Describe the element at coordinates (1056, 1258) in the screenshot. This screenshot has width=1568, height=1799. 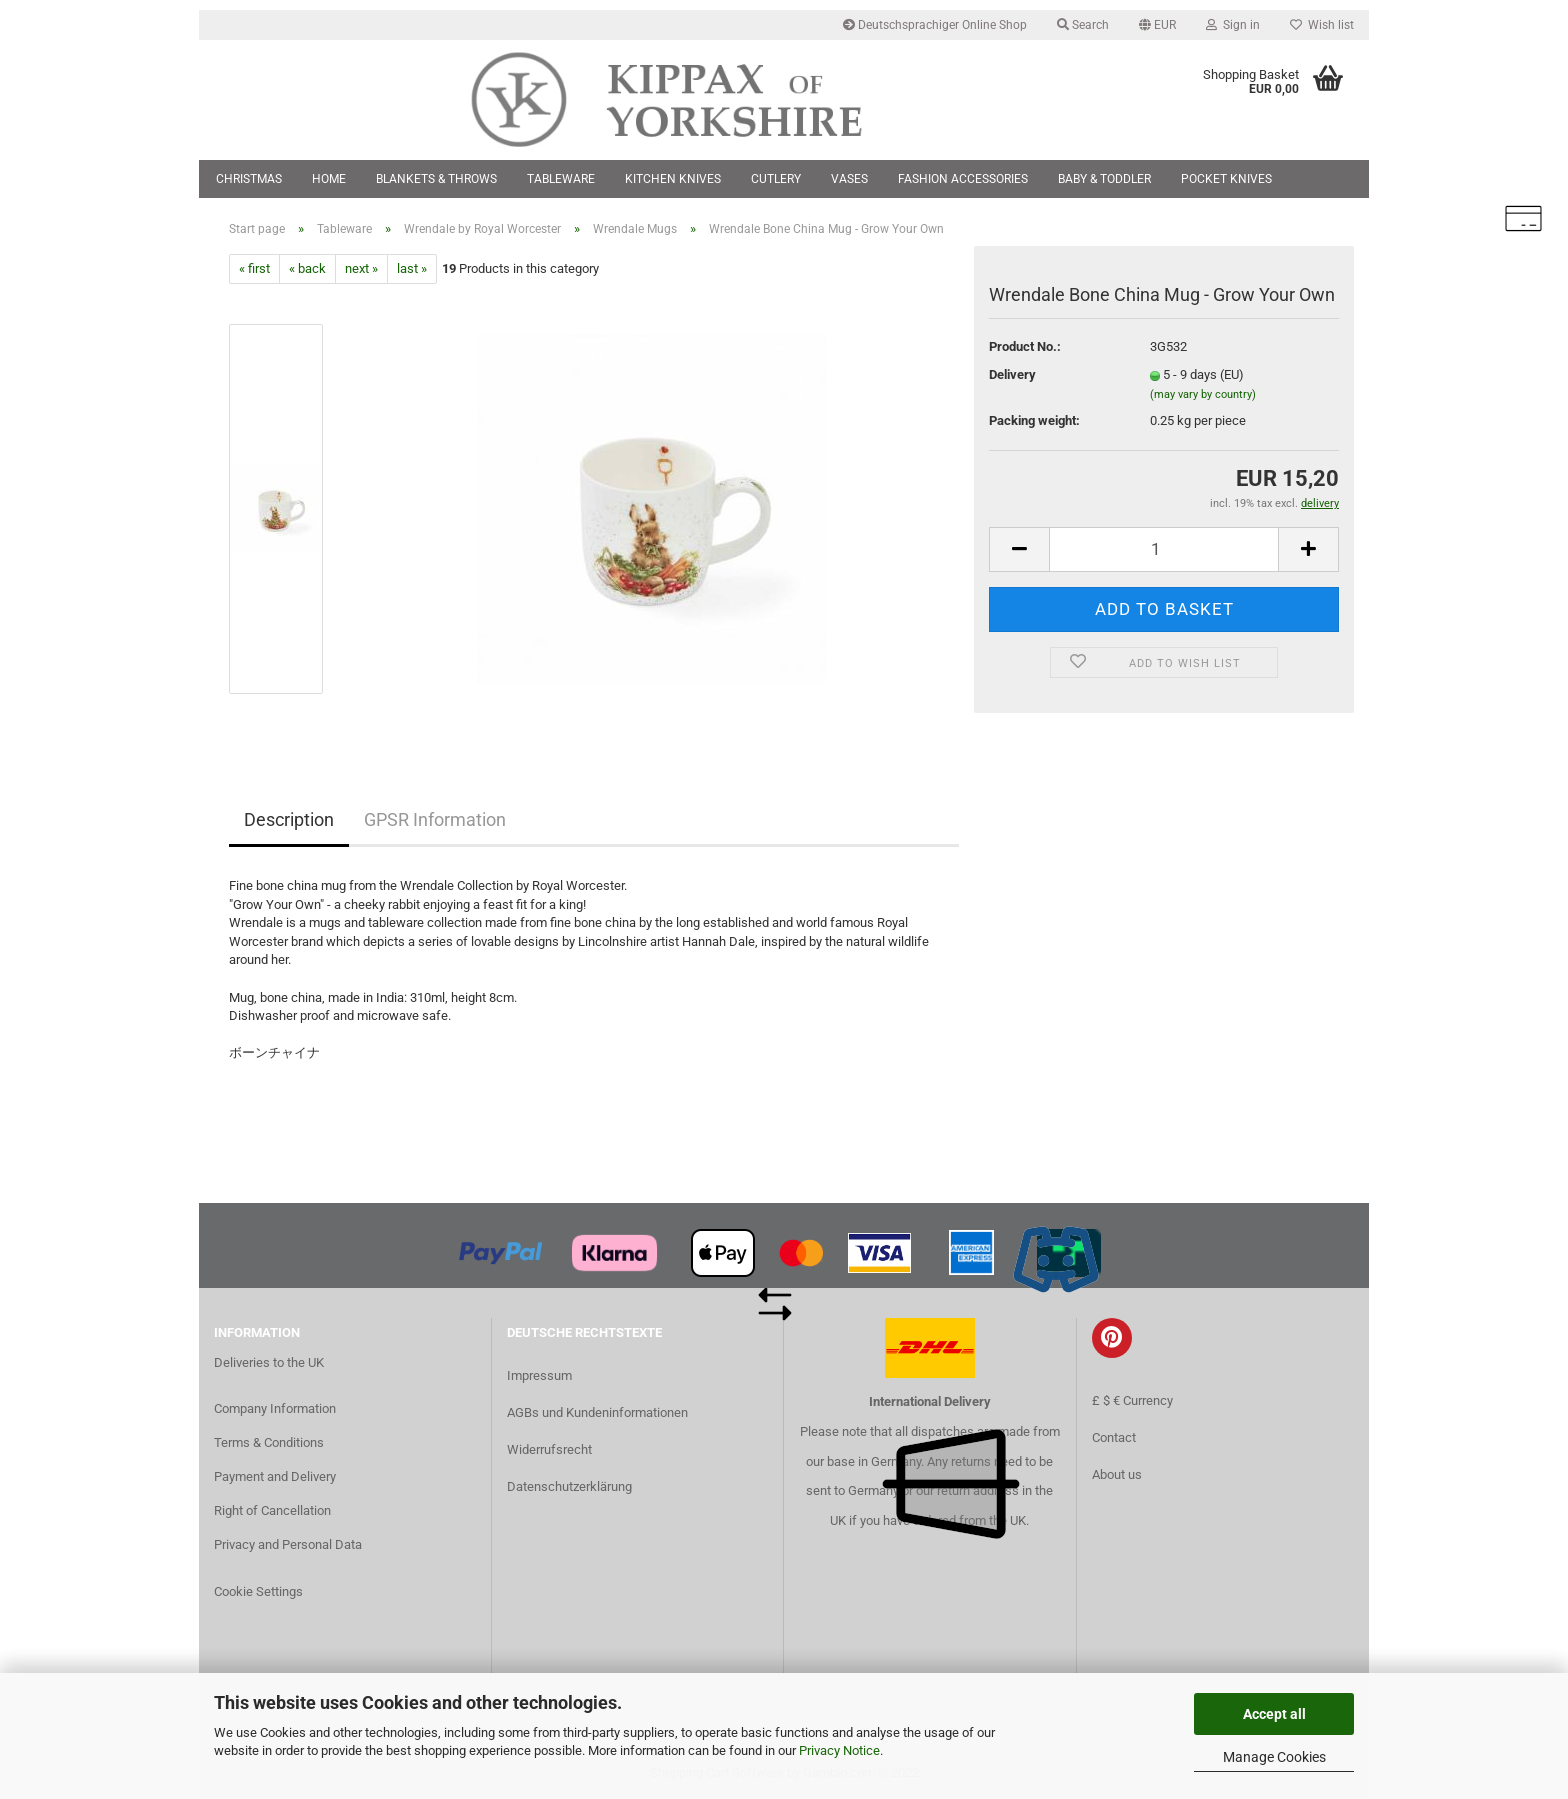
I see `open Discord` at that location.